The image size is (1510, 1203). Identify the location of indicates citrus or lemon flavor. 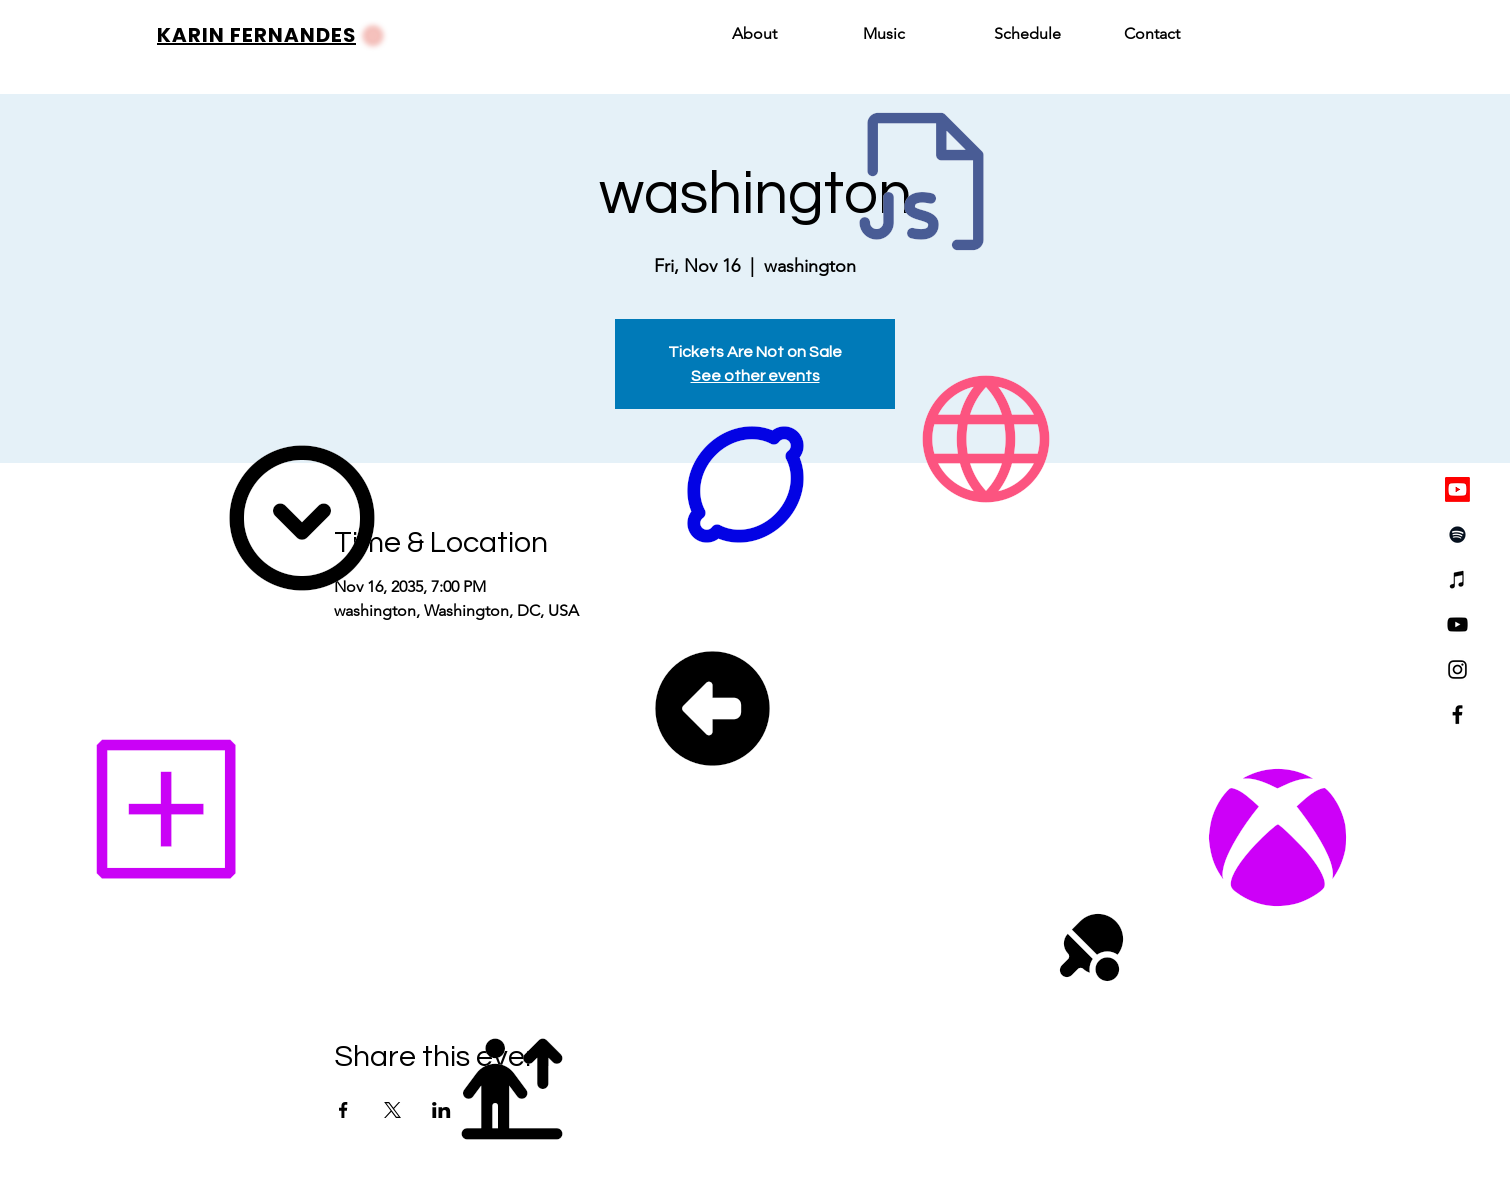
(745, 484).